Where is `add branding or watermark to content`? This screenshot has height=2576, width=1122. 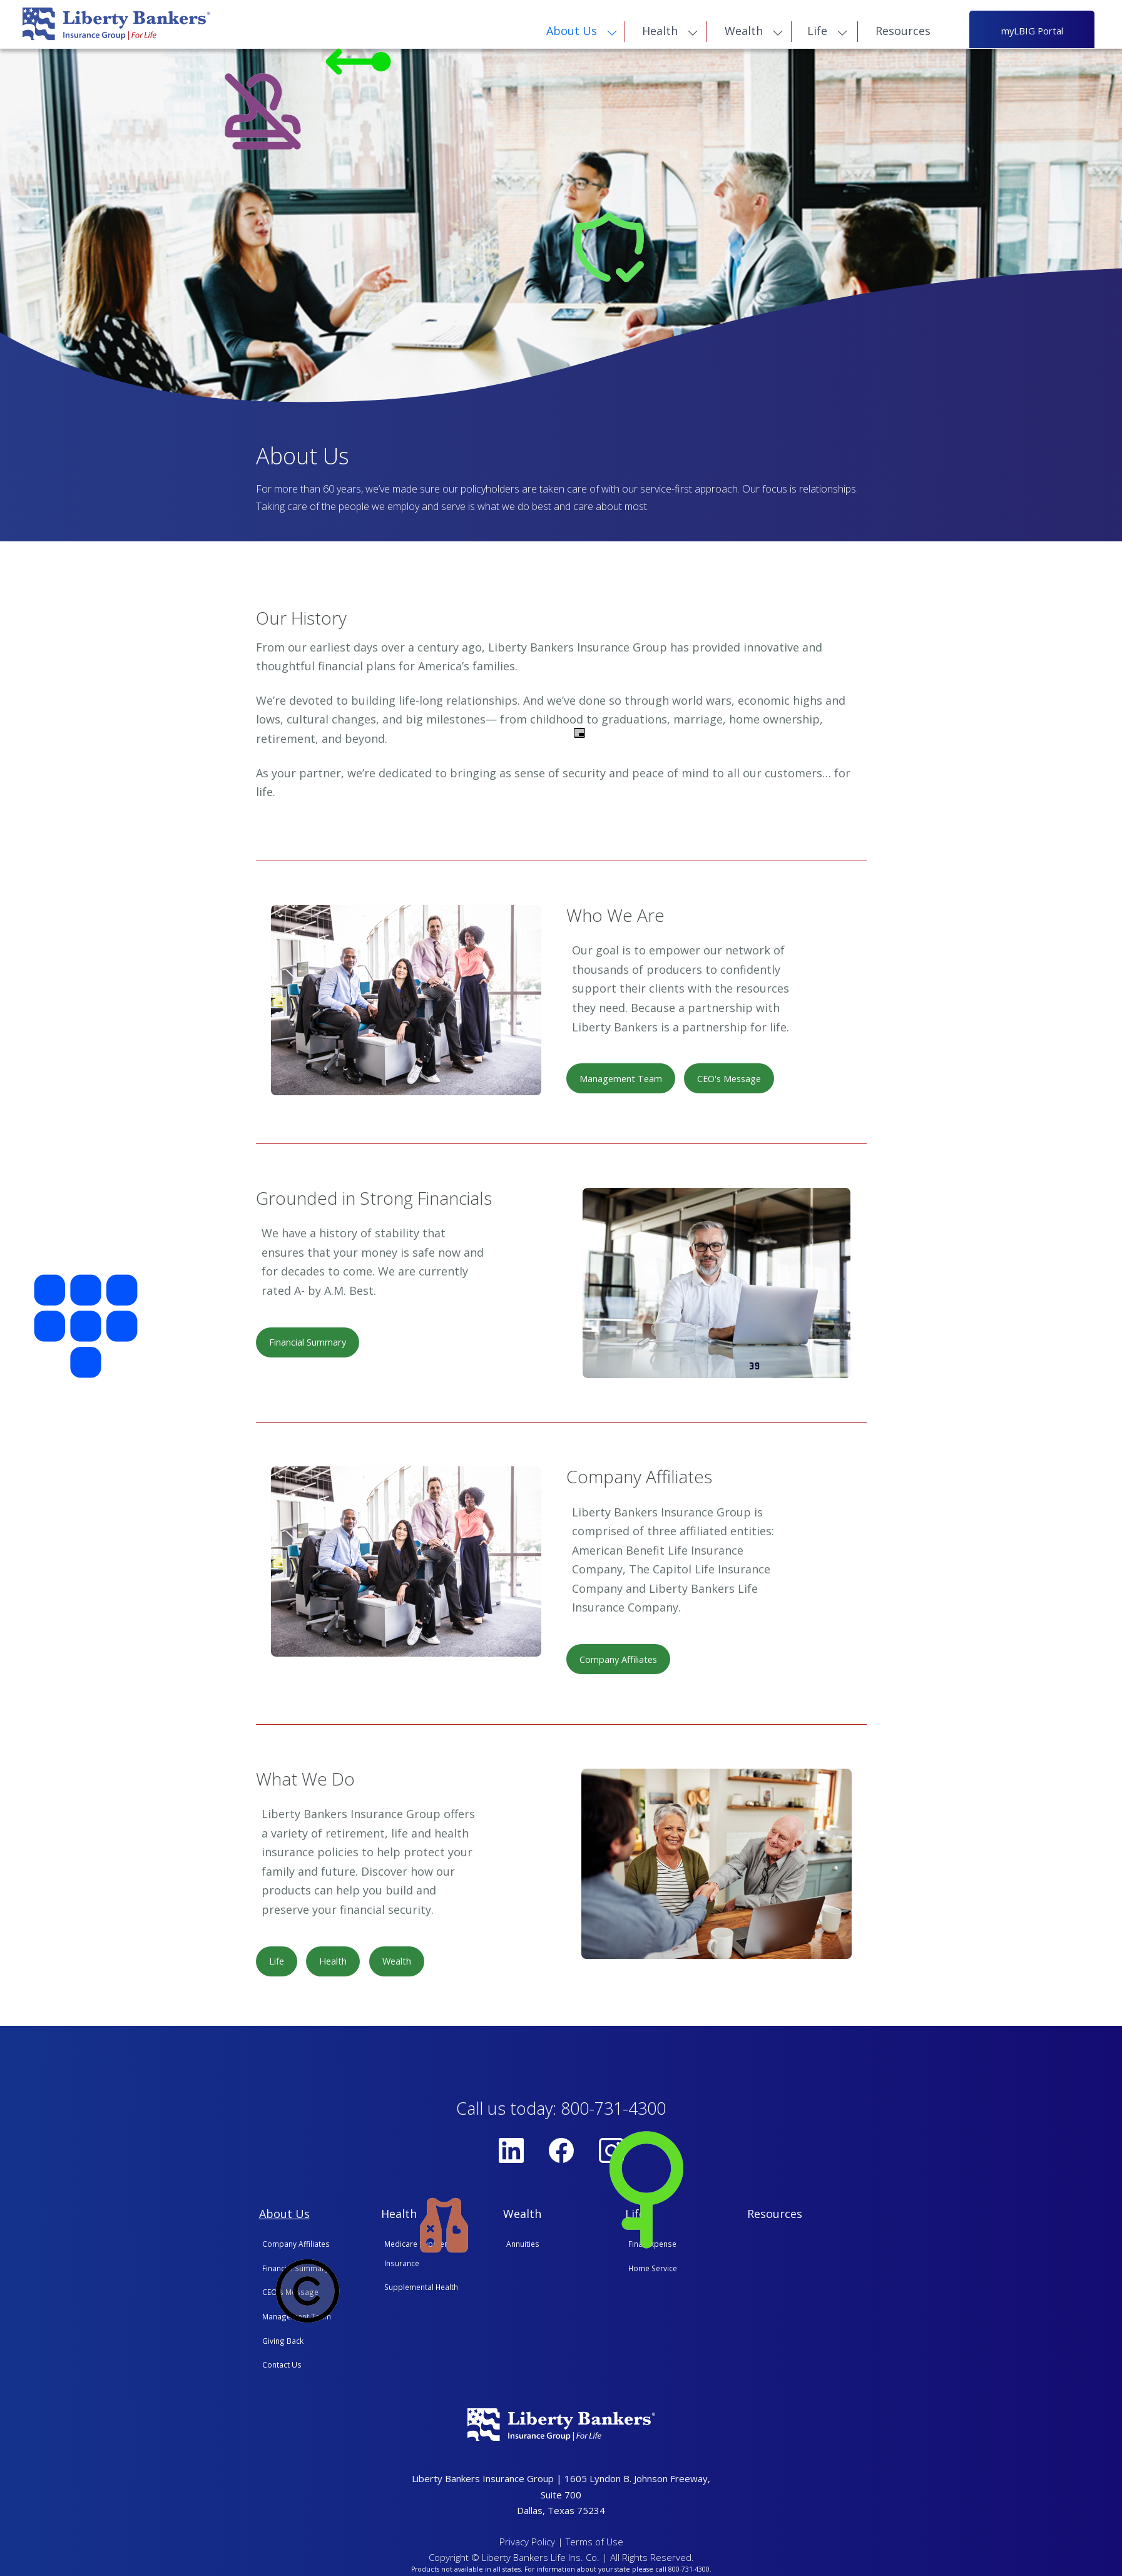
add branding or watermark to content is located at coordinates (579, 733).